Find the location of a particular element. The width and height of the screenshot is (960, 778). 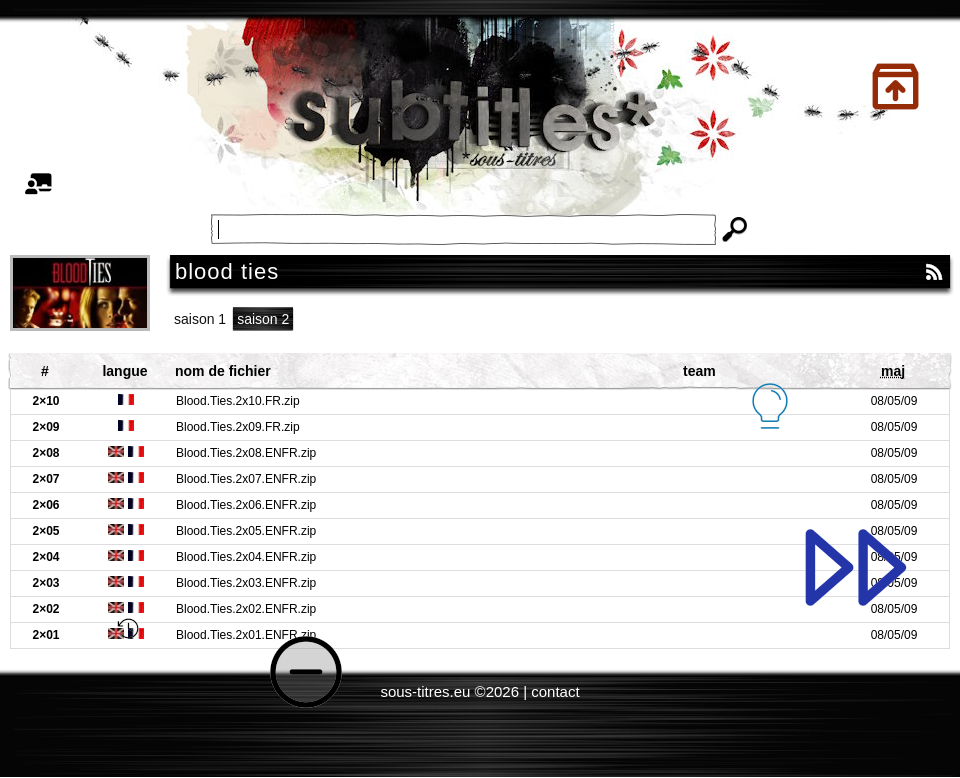

access teaching or presentation tools is located at coordinates (39, 183).